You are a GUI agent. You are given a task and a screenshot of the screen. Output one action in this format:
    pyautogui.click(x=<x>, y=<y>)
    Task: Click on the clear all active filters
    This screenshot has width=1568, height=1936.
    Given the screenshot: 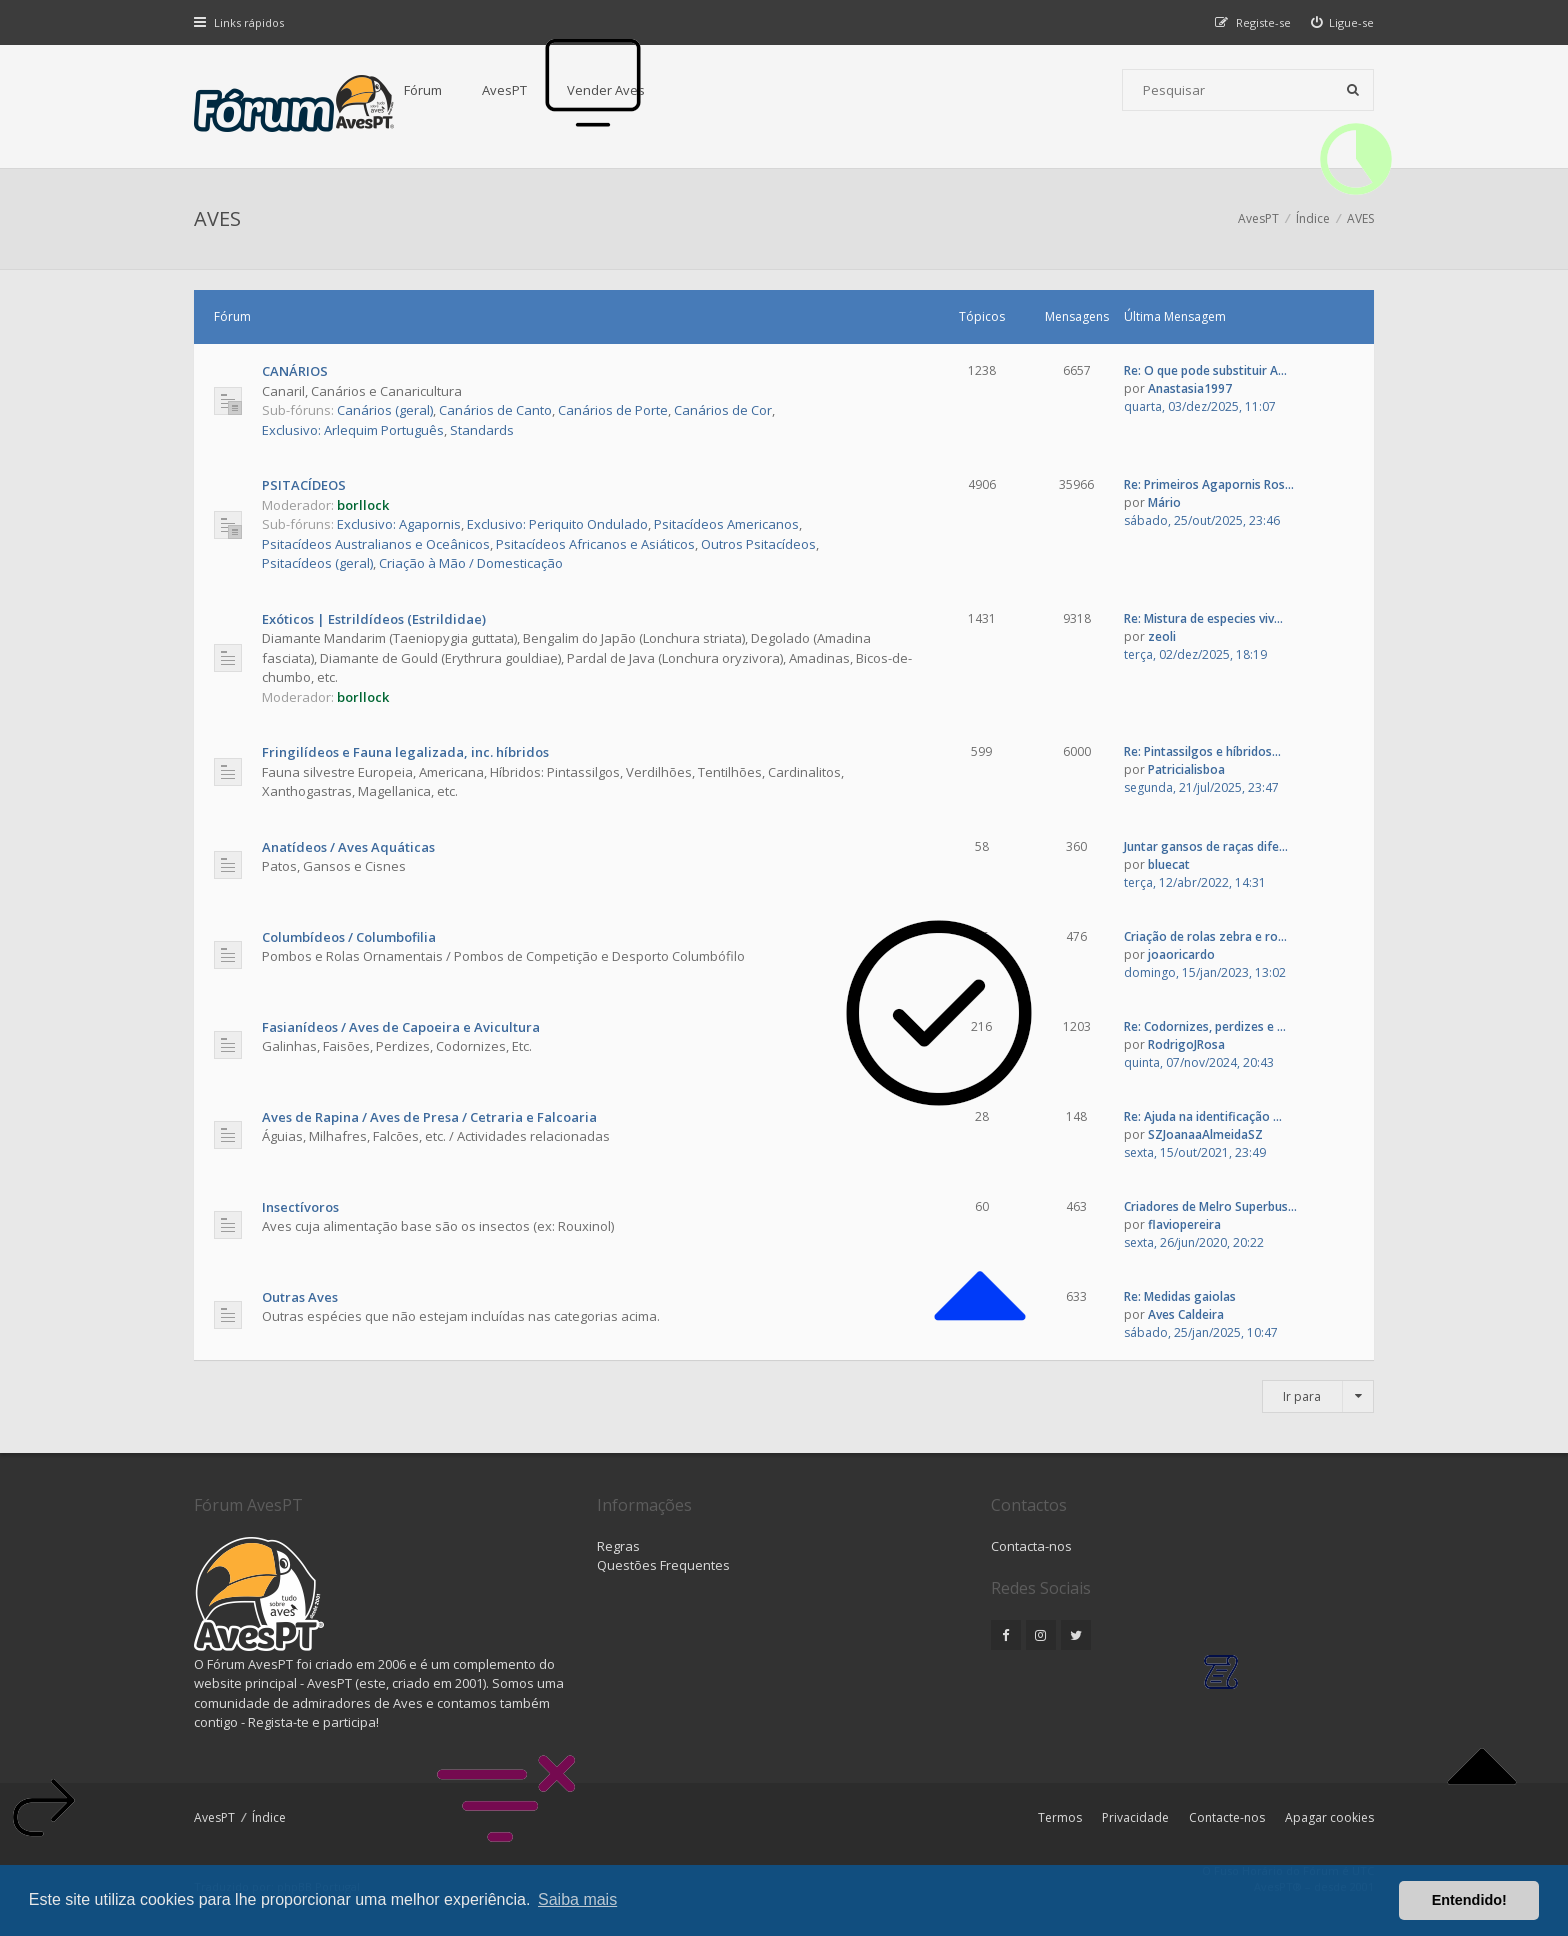 What is the action you would take?
    pyautogui.click(x=506, y=1807)
    